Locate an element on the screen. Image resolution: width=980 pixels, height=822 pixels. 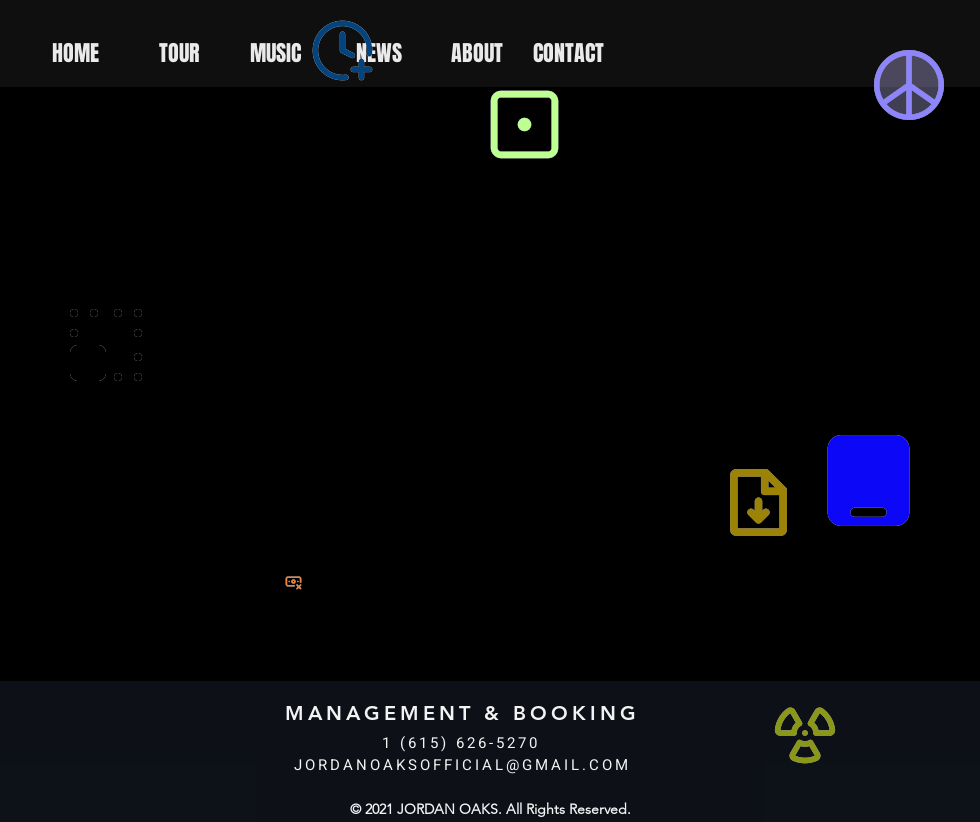
view on tablet device is located at coordinates (868, 480).